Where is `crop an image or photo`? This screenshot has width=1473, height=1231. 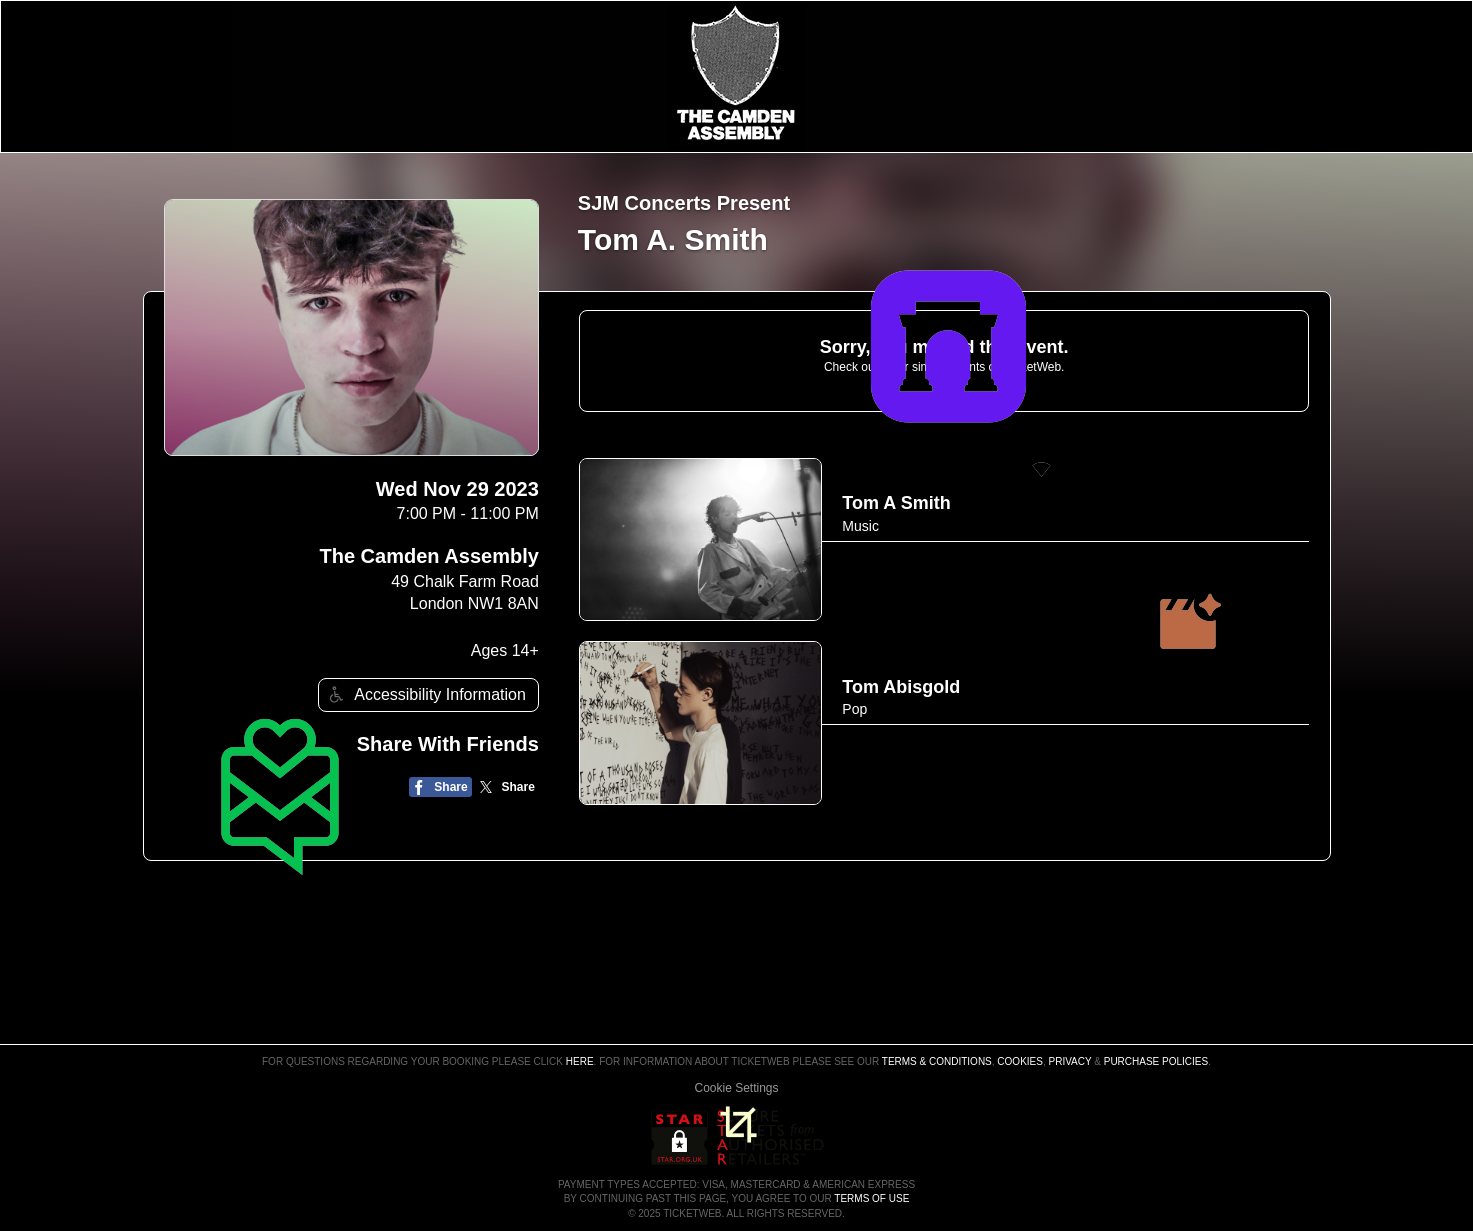 crop an image or photo is located at coordinates (738, 1124).